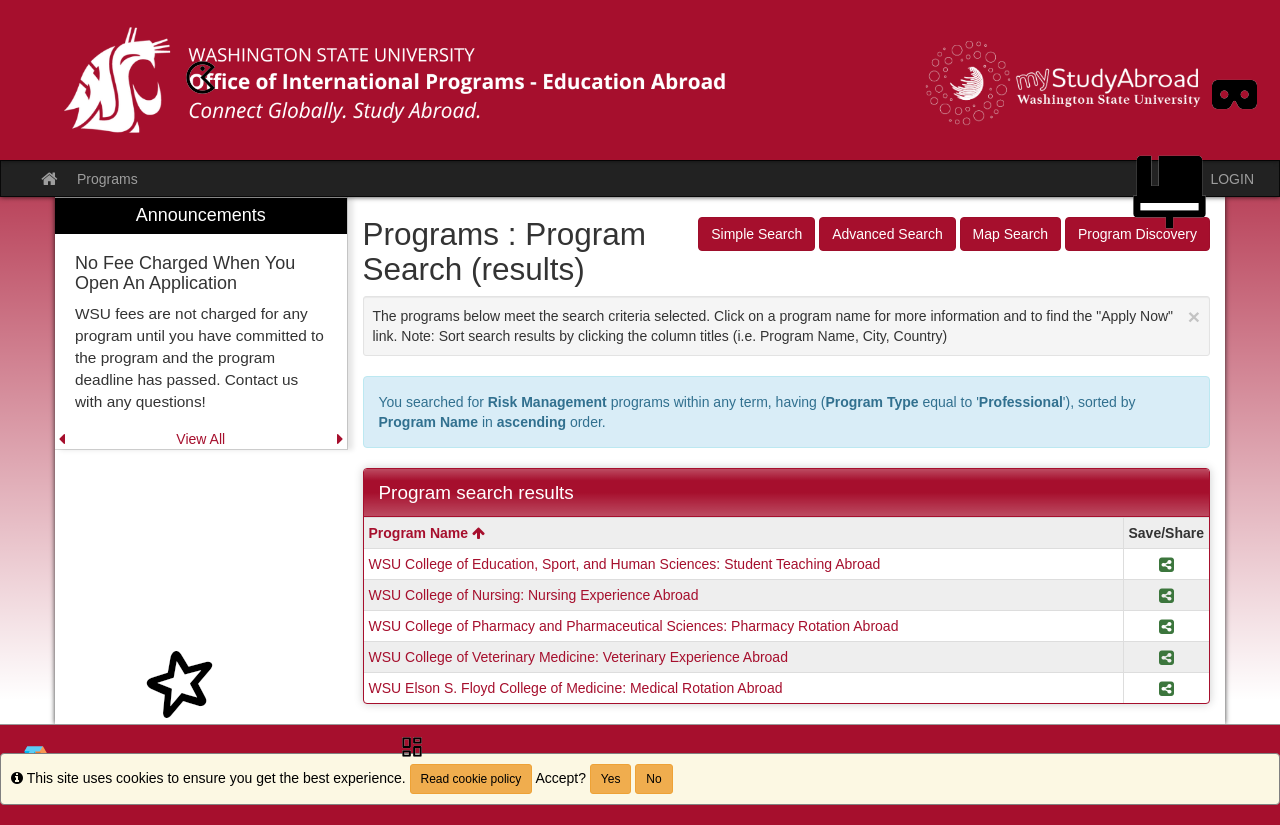 The height and width of the screenshot is (825, 1280). I want to click on open games or gaming section, so click(202, 77).